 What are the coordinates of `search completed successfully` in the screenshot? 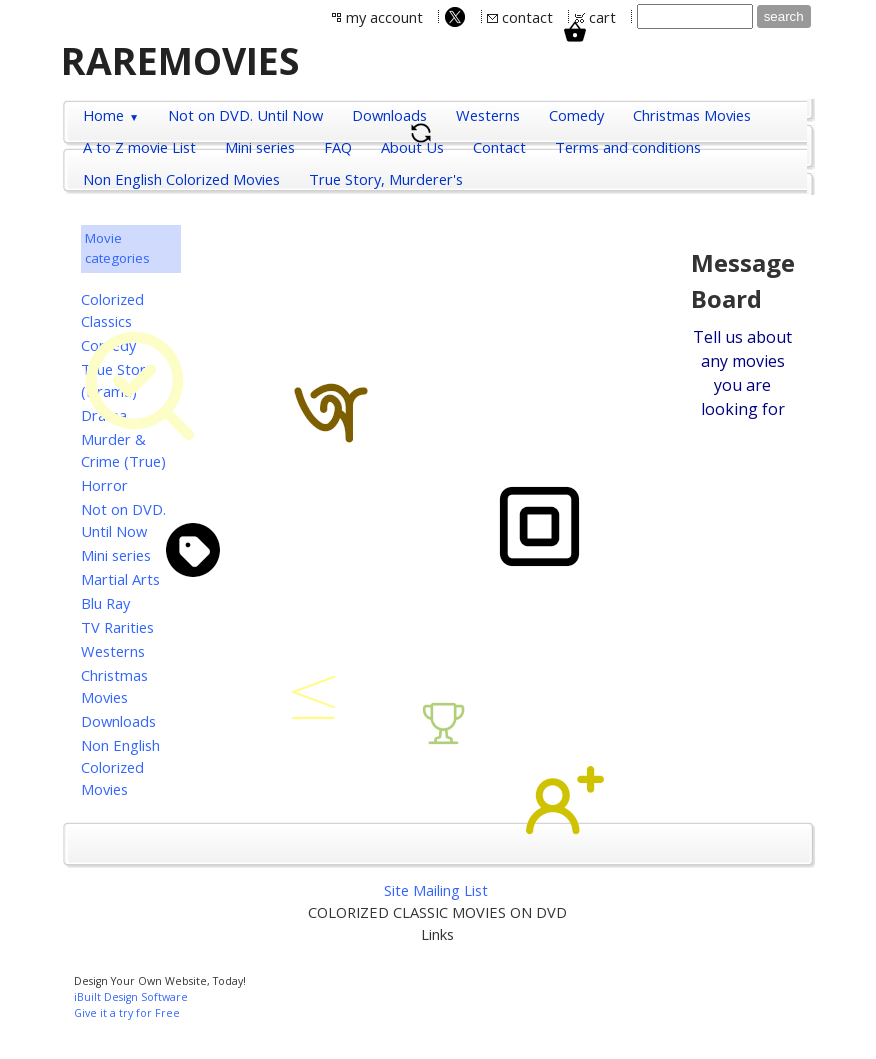 It's located at (140, 386).